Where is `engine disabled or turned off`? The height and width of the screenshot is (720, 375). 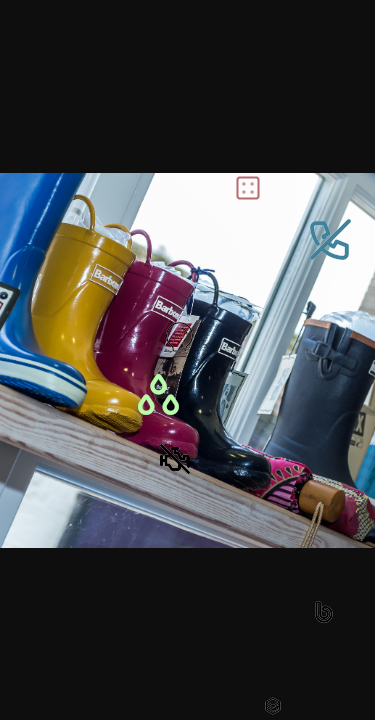
engine disabled or turned off is located at coordinates (175, 459).